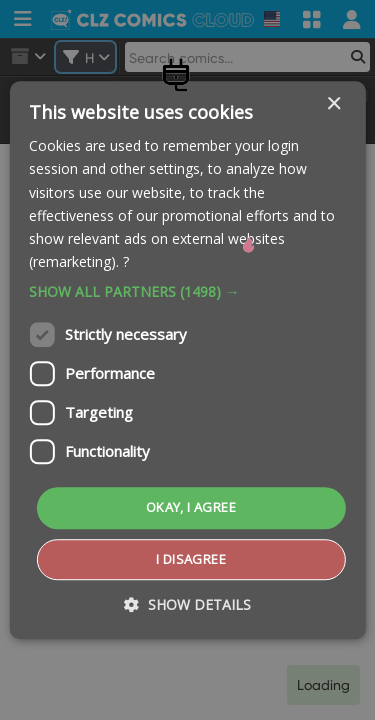  I want to click on connect to a power source, so click(176, 75).